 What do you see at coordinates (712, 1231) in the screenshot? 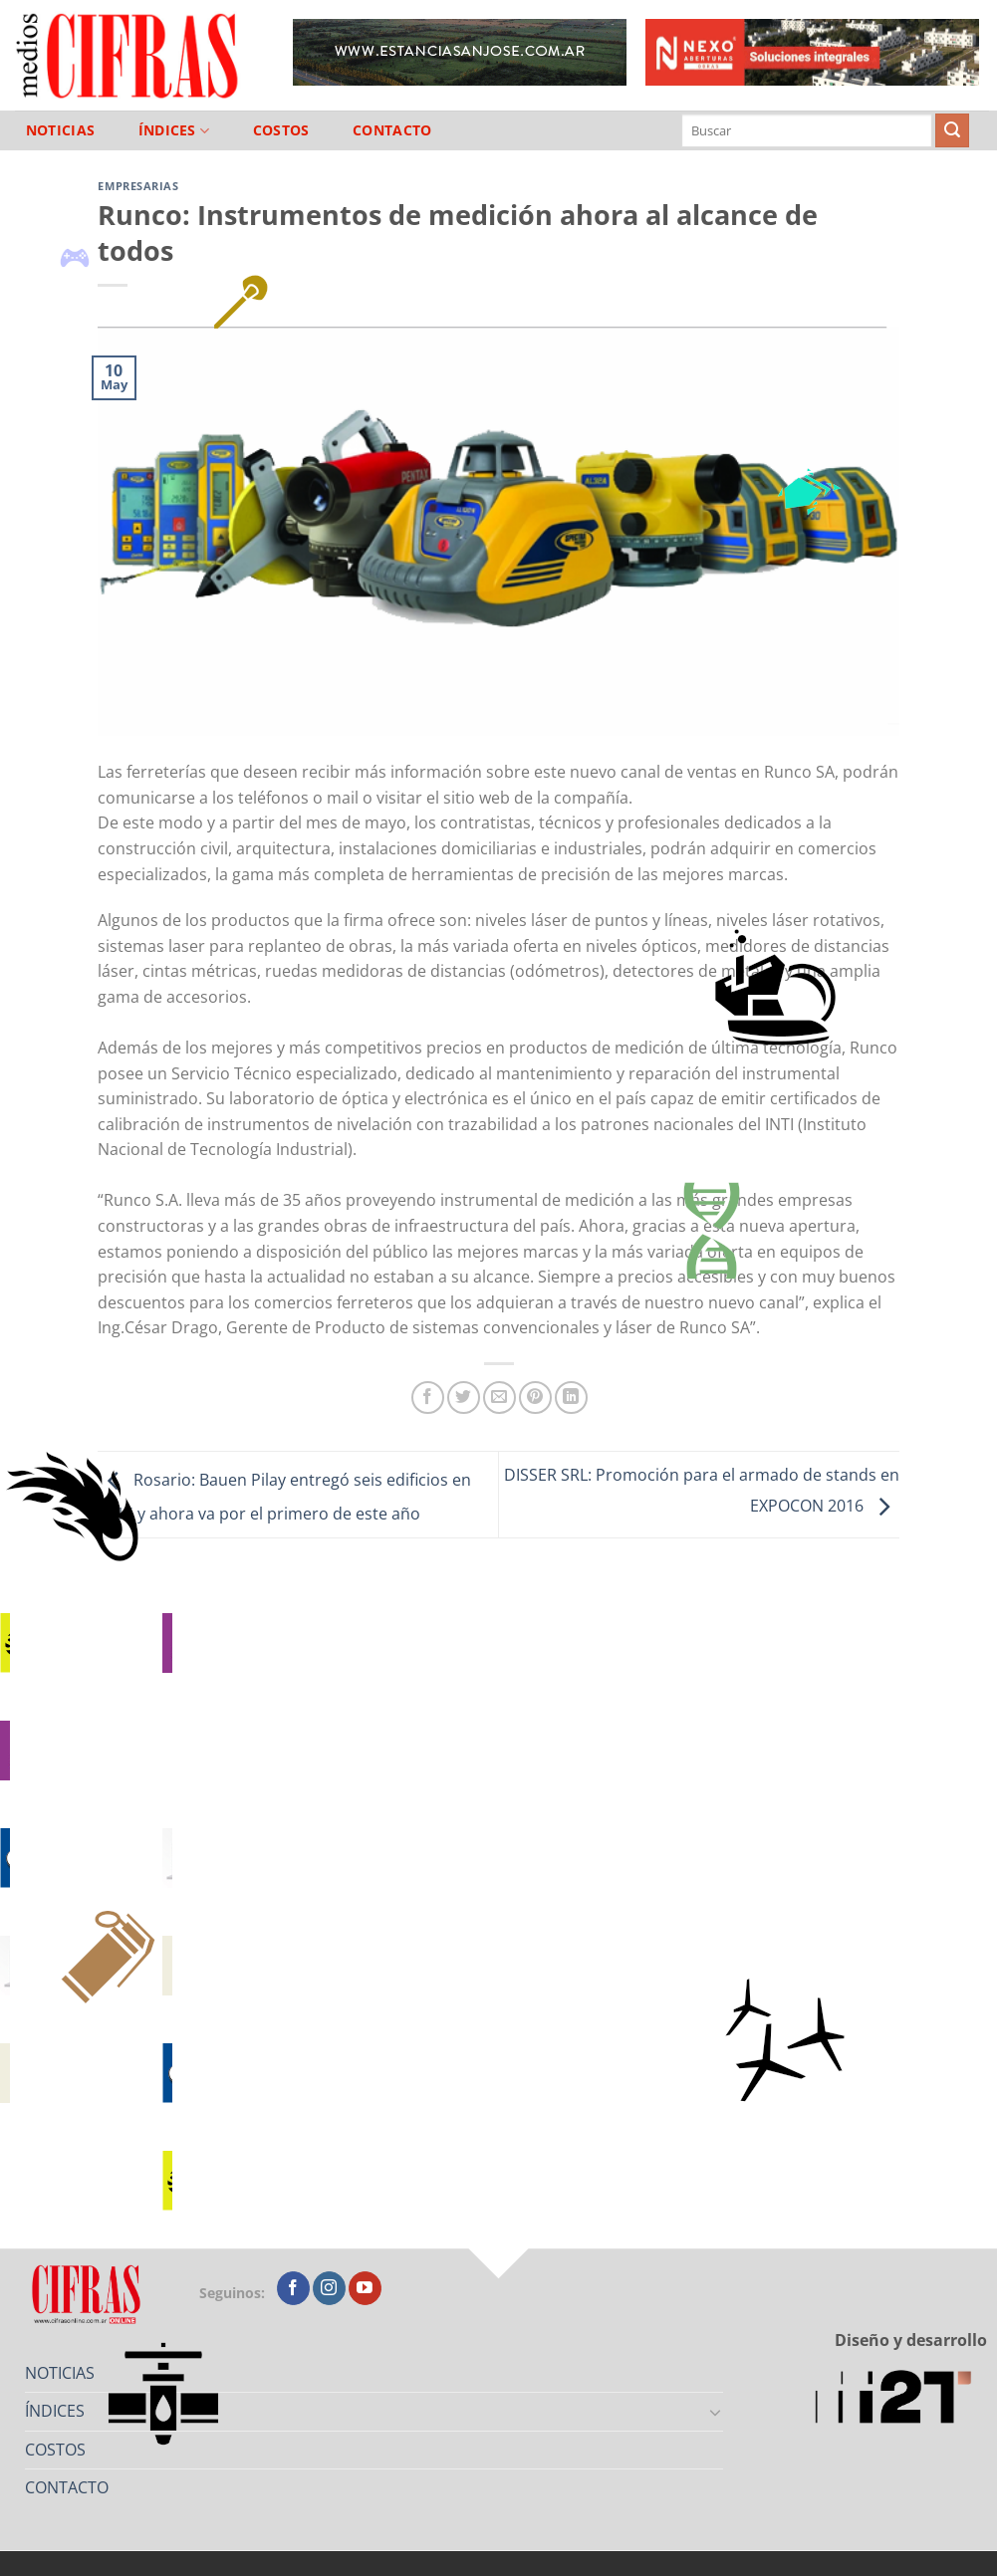
I see `access genetic or DNA-related features` at bounding box center [712, 1231].